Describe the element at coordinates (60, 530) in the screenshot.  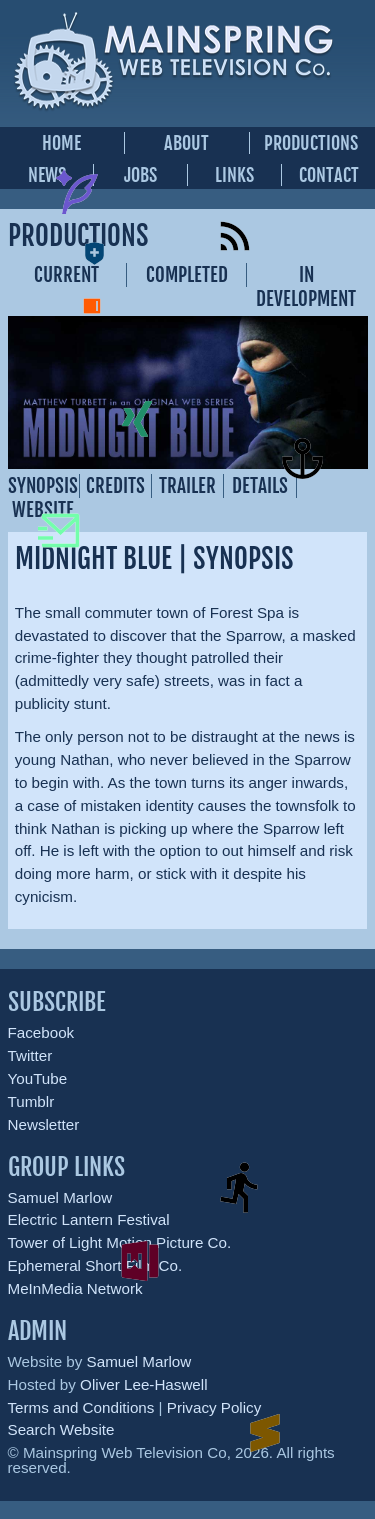
I see `send an email or message` at that location.